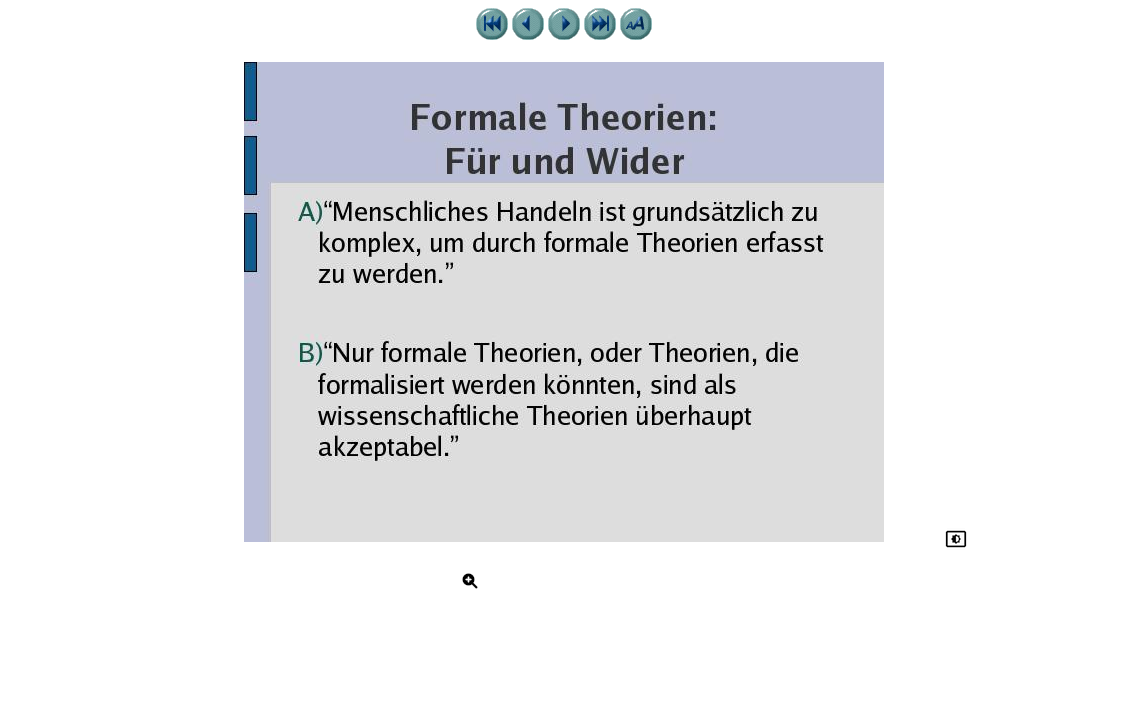 The image size is (1127, 720). What do you see at coordinates (470, 581) in the screenshot?
I see `zoom in on content` at bounding box center [470, 581].